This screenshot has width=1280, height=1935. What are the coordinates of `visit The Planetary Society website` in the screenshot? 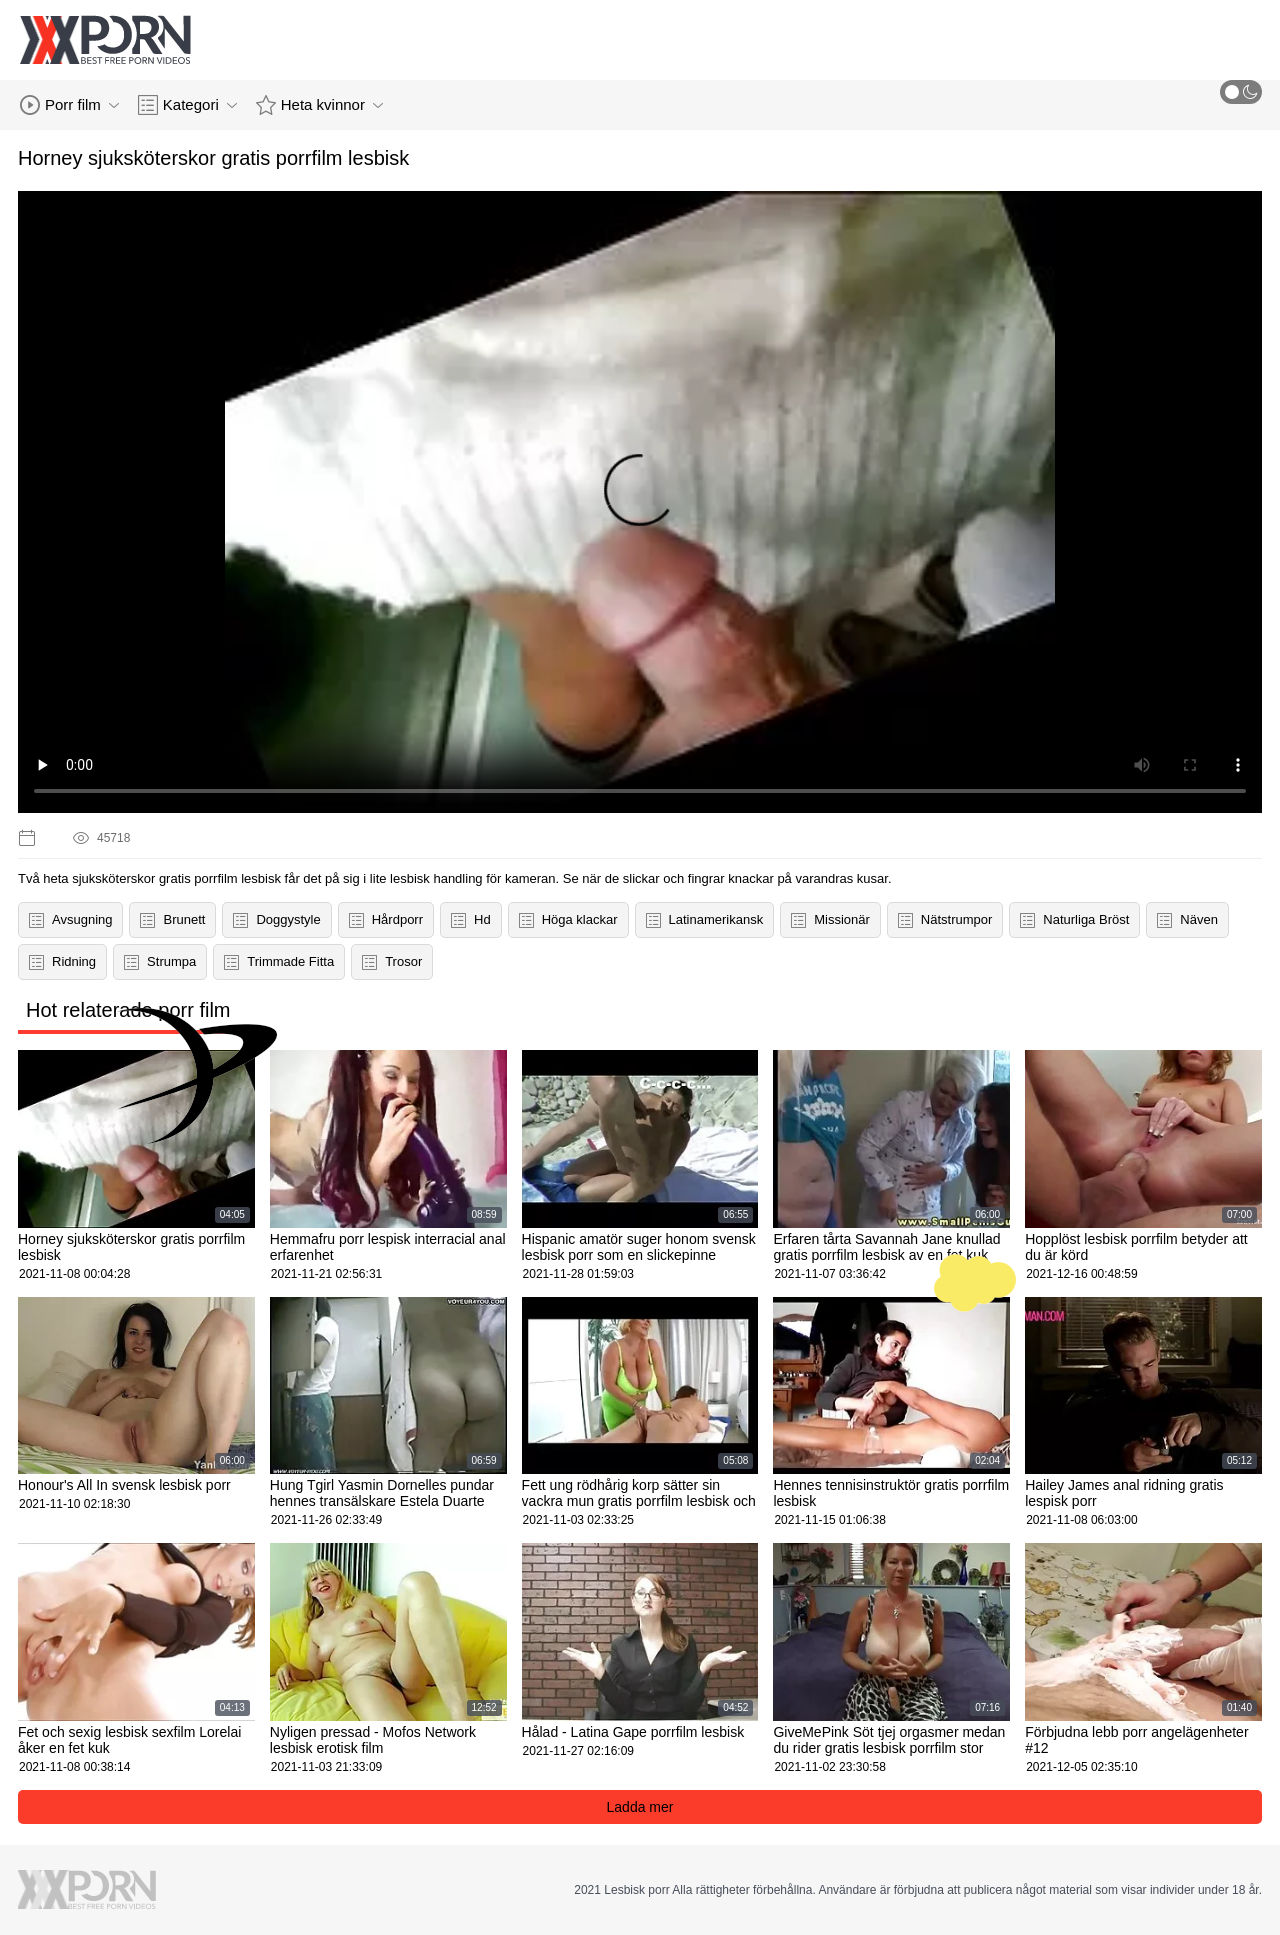 It's located at (197, 1076).